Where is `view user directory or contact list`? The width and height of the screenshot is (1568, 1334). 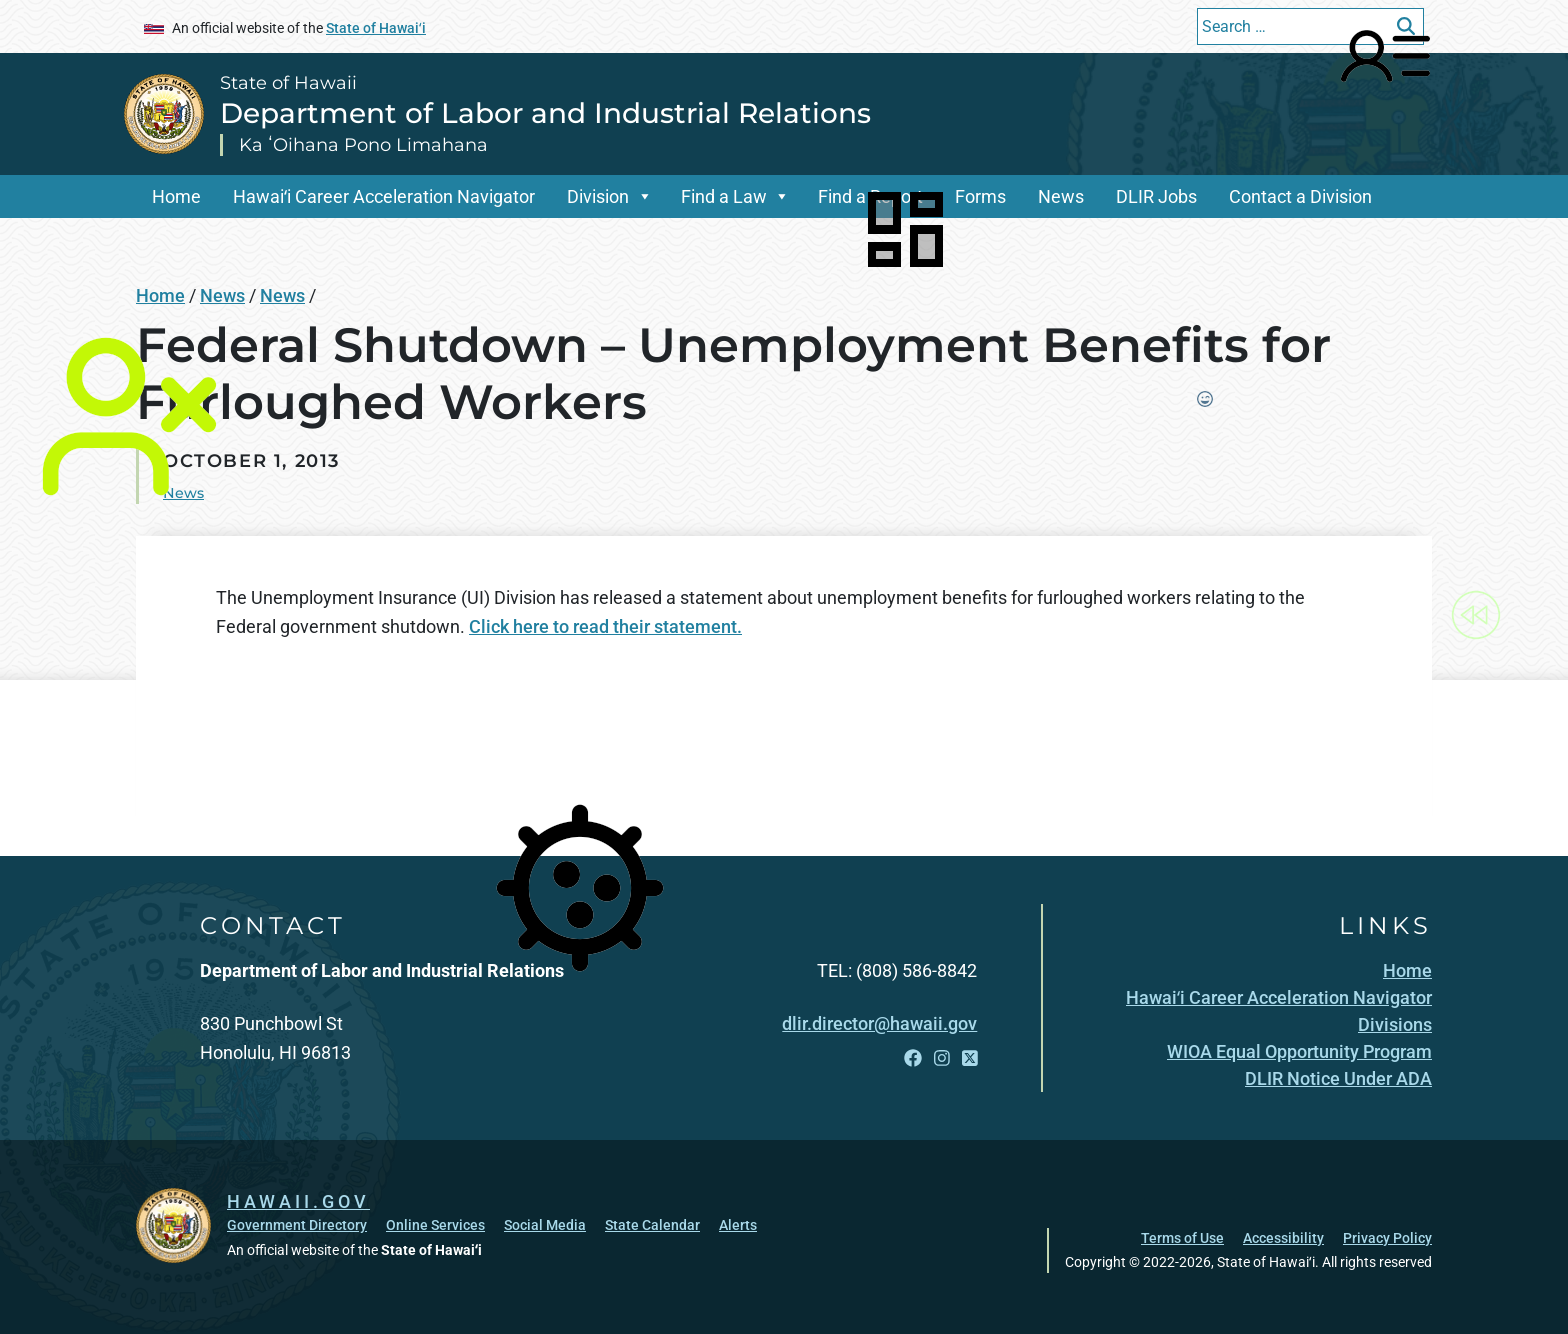 view user directory or contact list is located at coordinates (1384, 56).